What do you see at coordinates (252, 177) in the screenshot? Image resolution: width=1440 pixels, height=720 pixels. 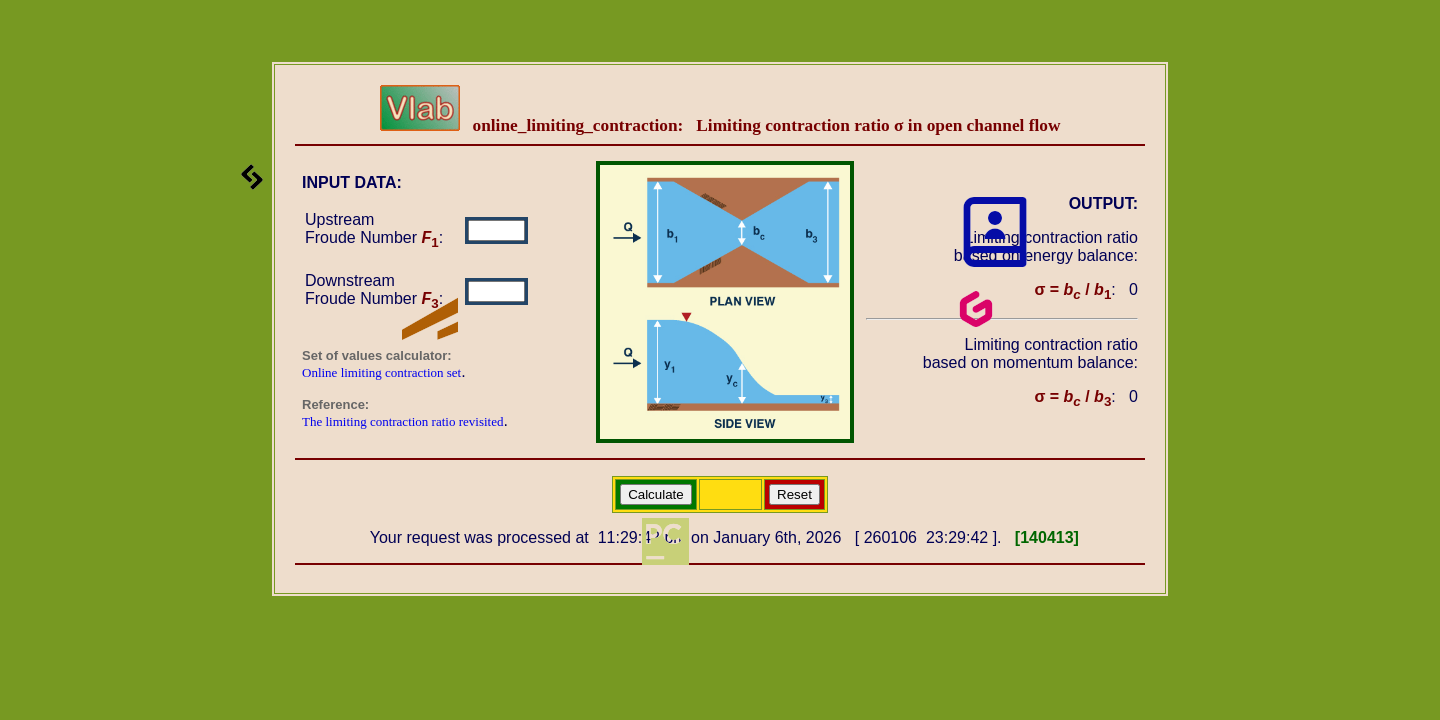 I see `visit sitepoint website or resources` at bounding box center [252, 177].